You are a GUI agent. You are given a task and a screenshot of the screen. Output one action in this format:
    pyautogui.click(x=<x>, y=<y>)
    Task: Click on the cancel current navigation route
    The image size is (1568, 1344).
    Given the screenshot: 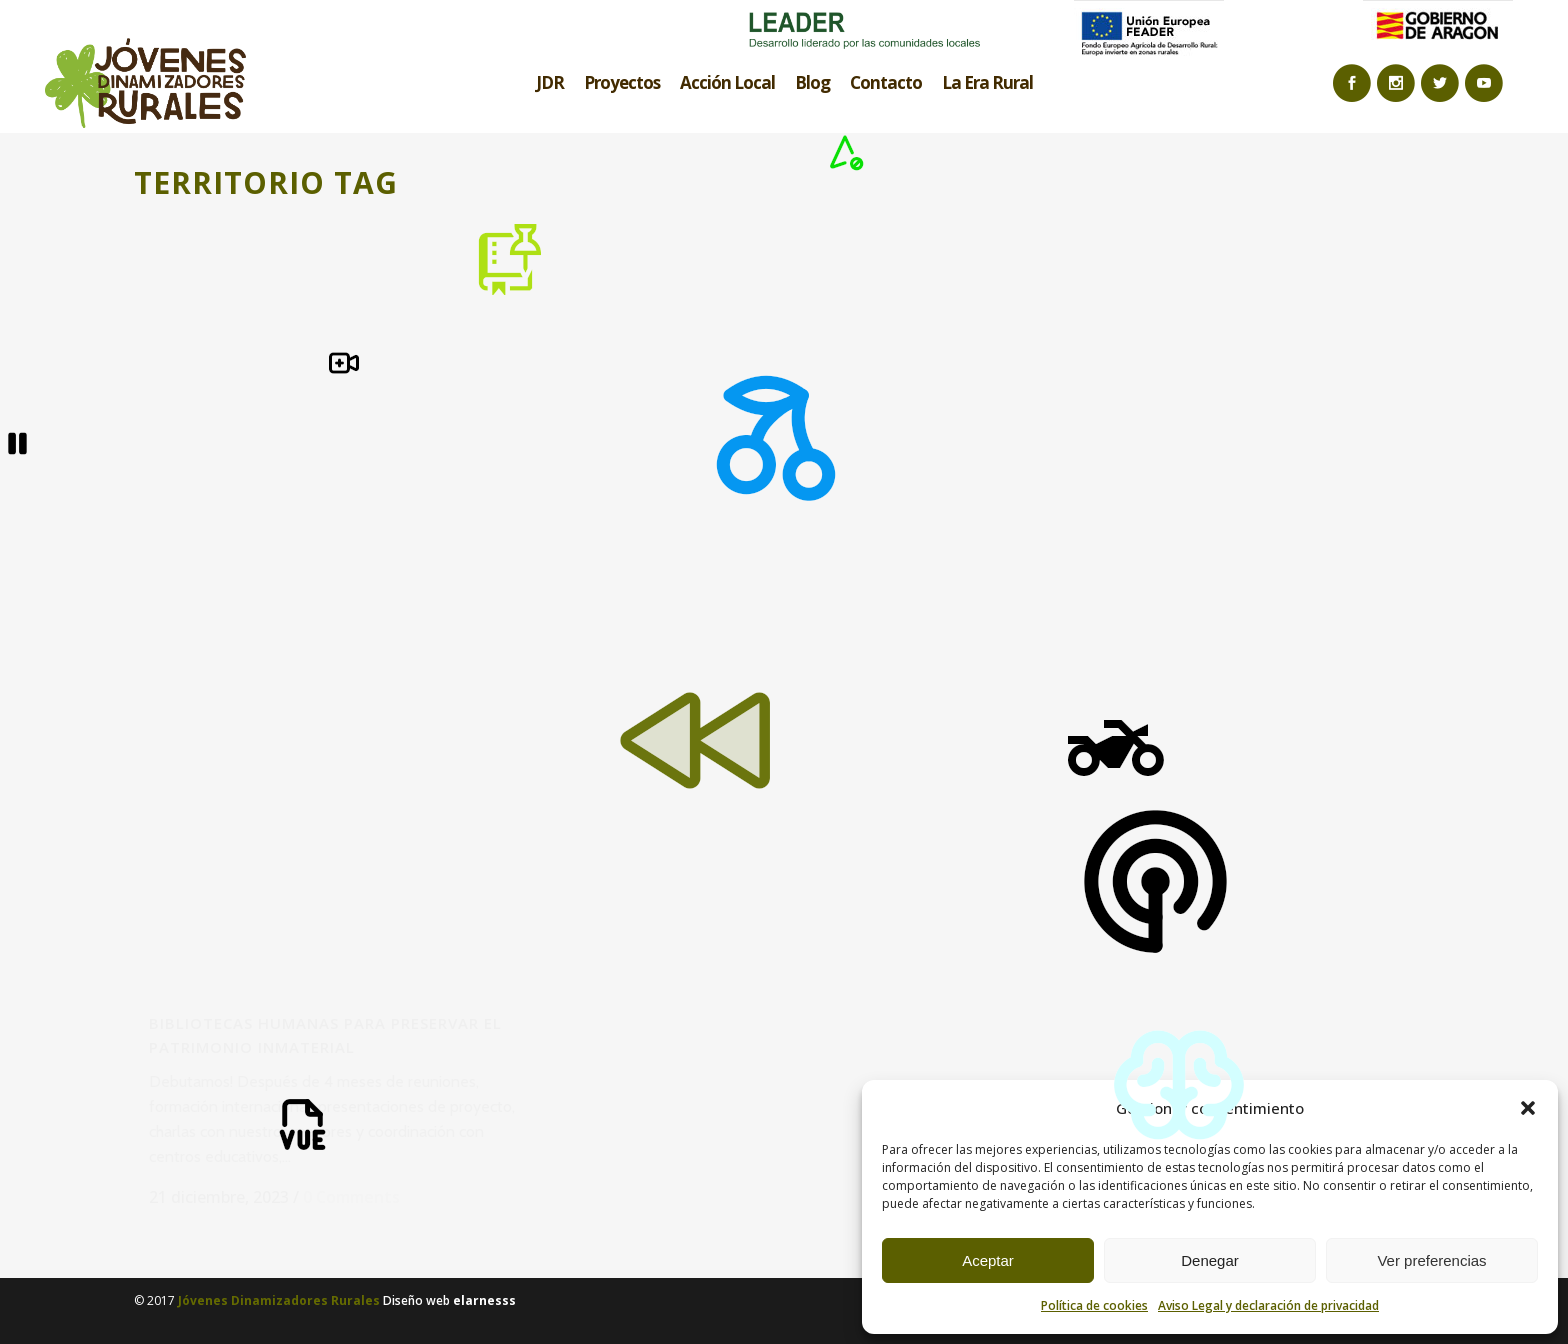 What is the action you would take?
    pyautogui.click(x=845, y=152)
    